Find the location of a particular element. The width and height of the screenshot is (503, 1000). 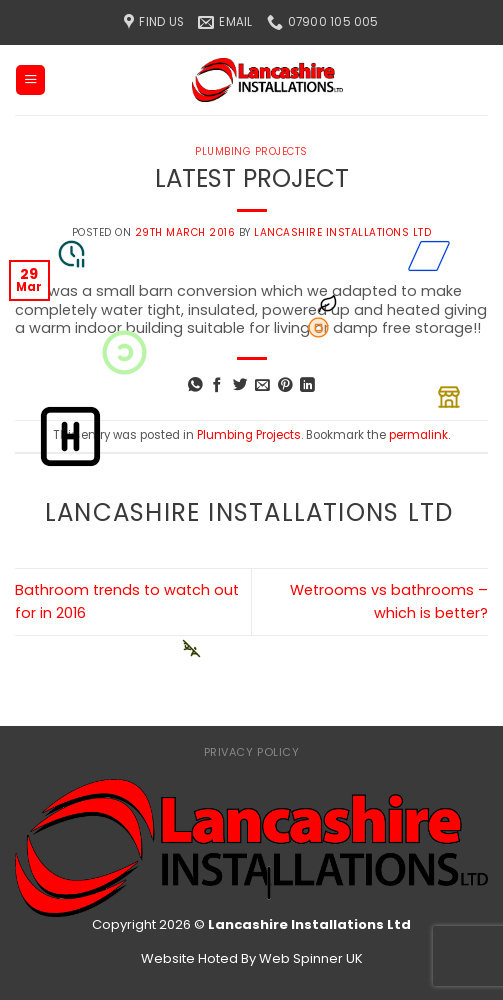

find nearby hospitals or medical facilities is located at coordinates (70, 436).